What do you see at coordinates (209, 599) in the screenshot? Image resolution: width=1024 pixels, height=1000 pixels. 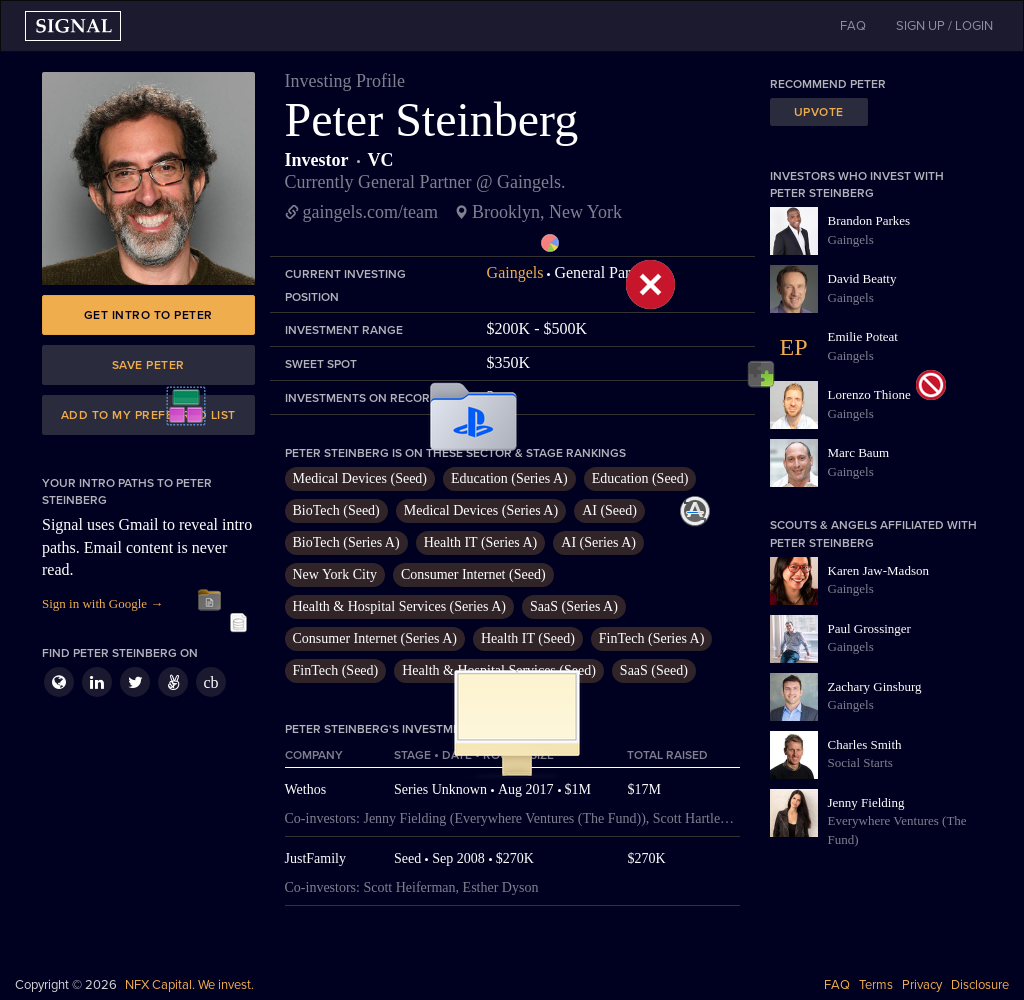 I see `open your documents folder` at bounding box center [209, 599].